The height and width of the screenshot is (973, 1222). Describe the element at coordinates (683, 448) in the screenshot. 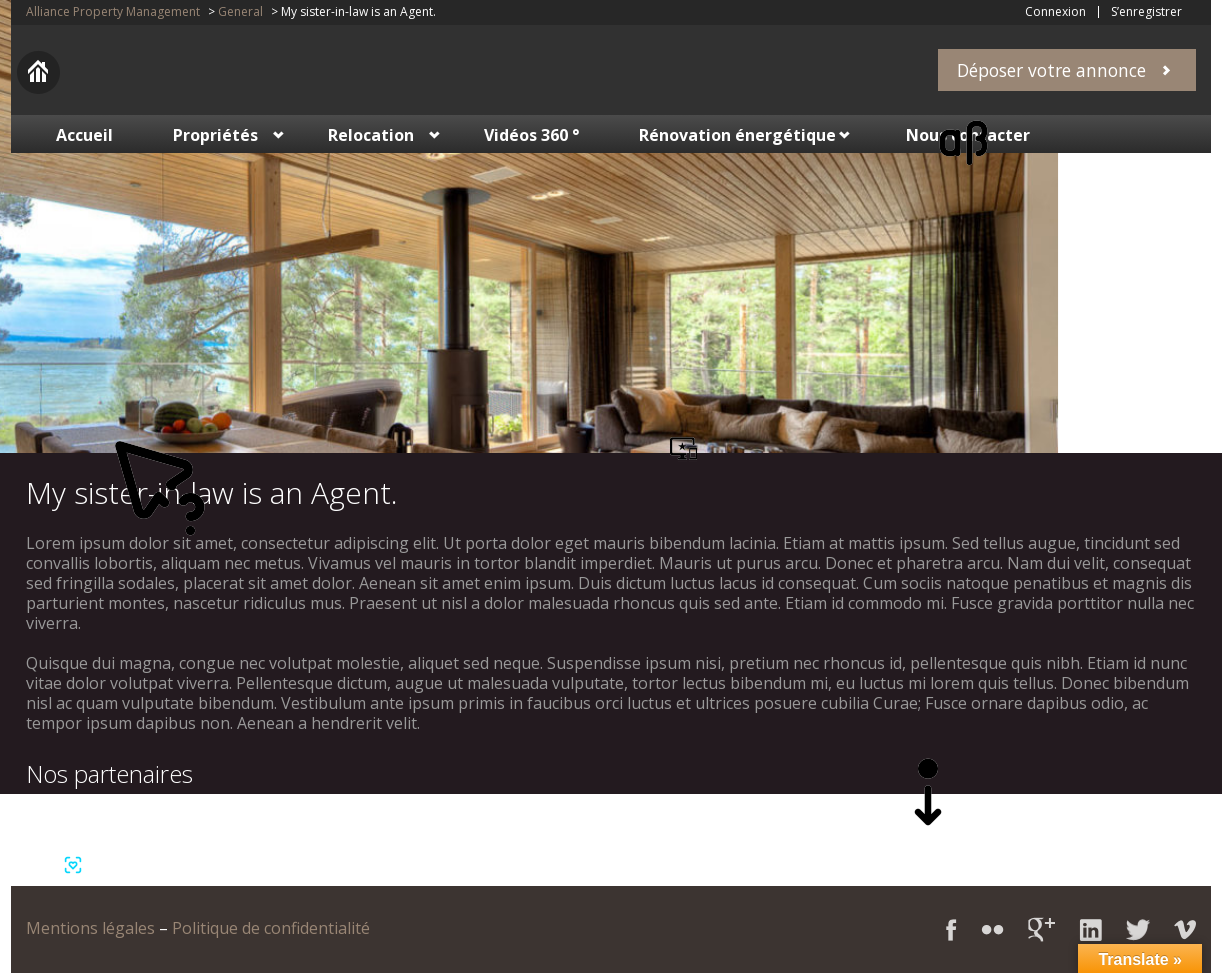

I see `view important or starred devices` at that location.